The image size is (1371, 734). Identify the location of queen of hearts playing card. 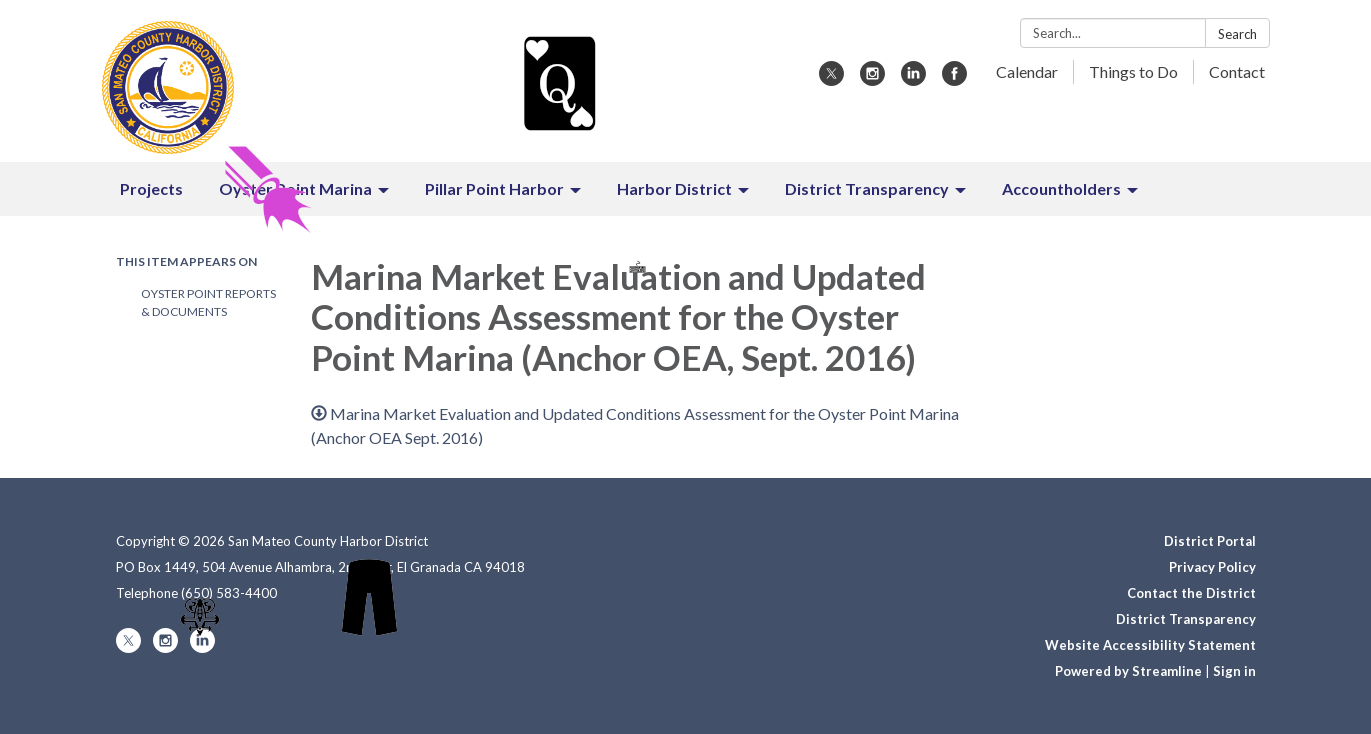
(559, 83).